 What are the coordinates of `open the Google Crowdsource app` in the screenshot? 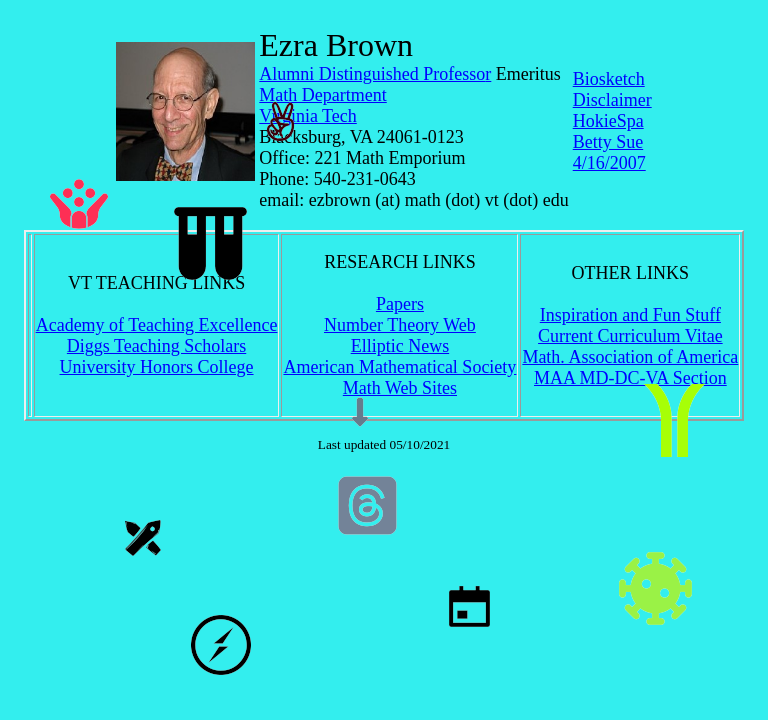 It's located at (79, 204).